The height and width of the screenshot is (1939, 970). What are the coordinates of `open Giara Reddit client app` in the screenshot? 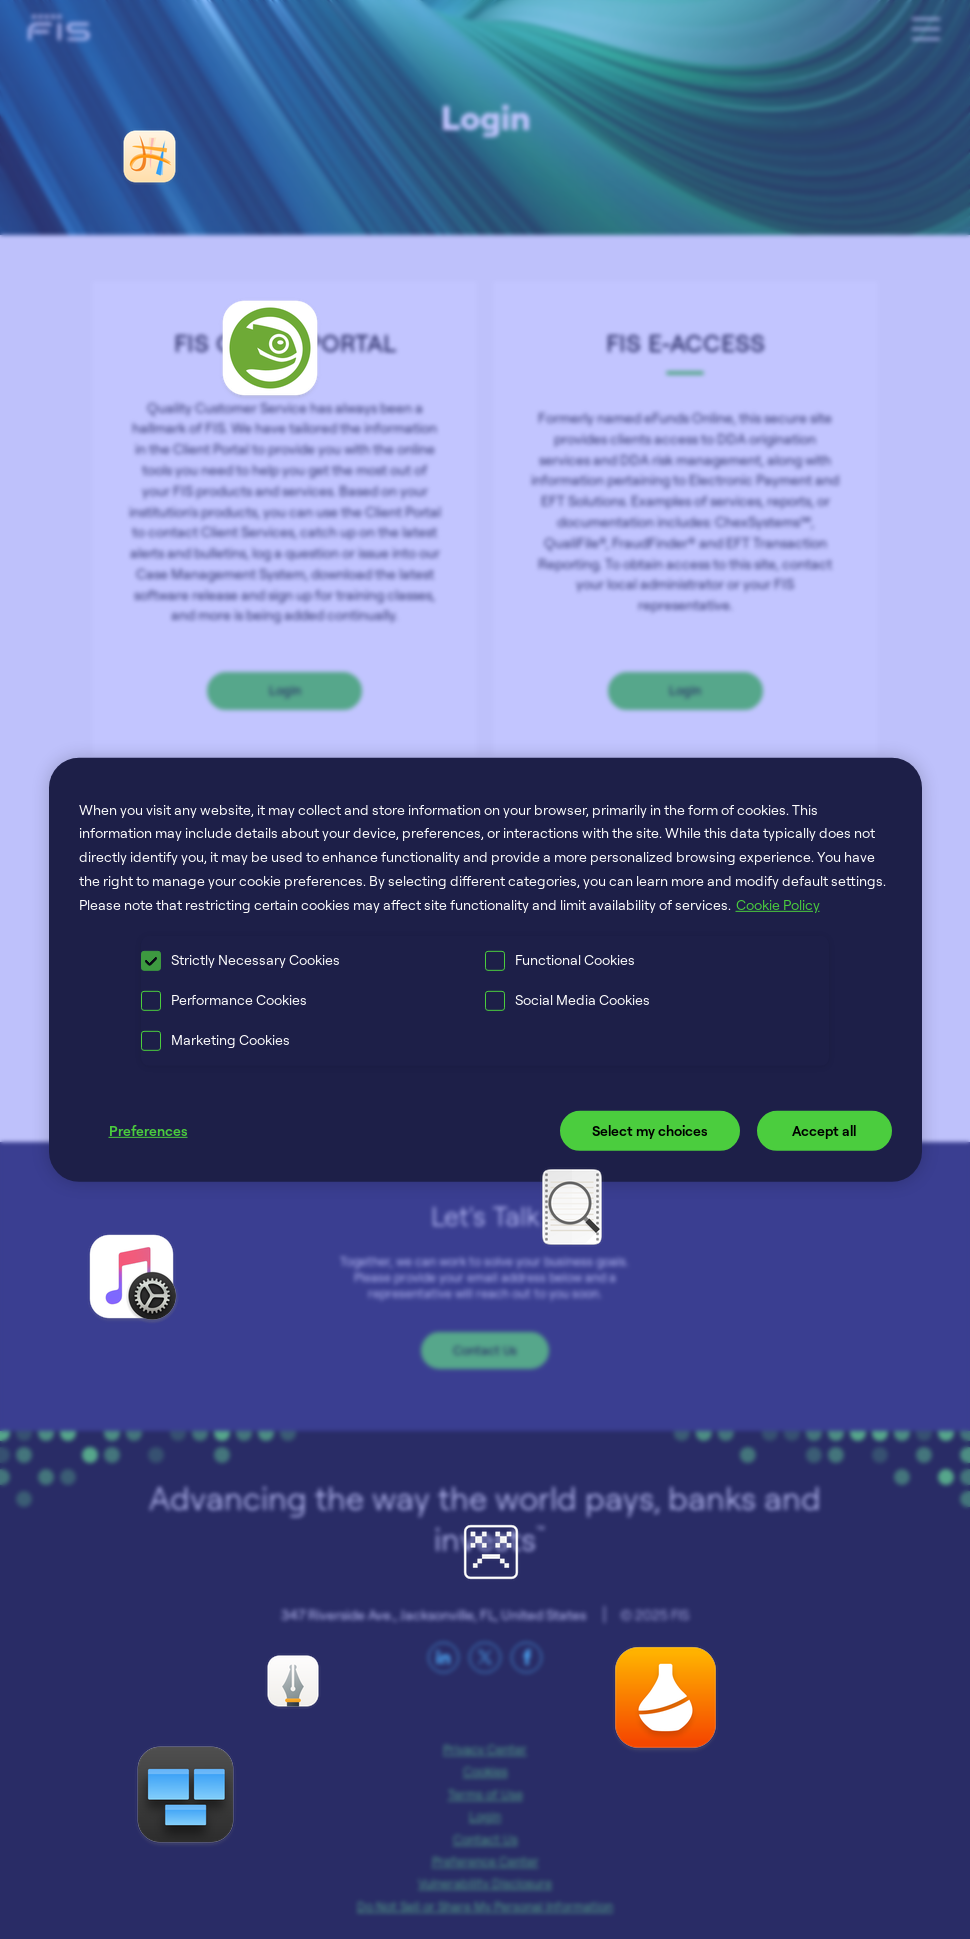 It's located at (665, 1697).